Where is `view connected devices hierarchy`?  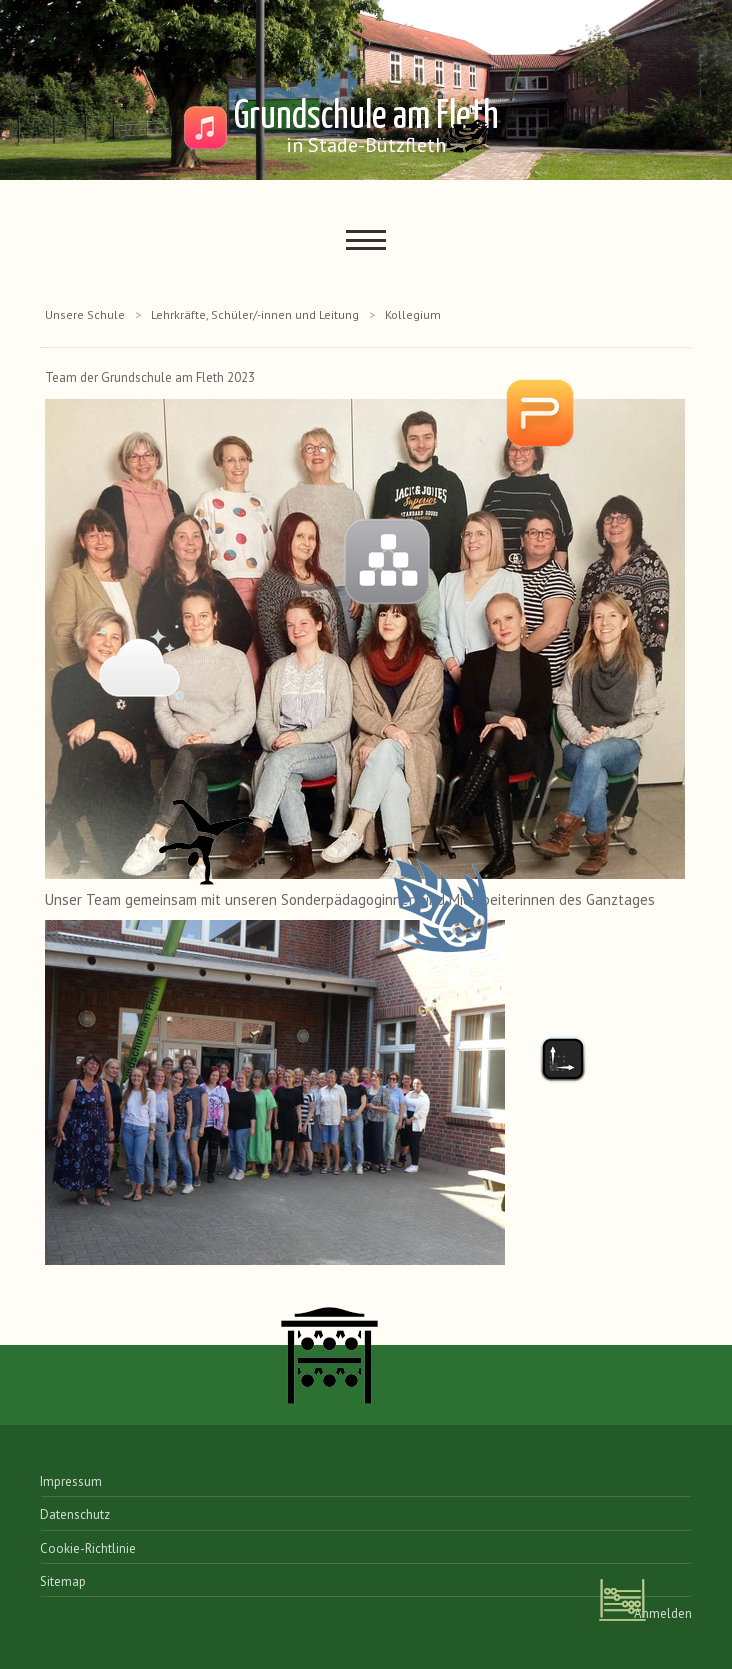 view connected devices hierarchy is located at coordinates (387, 563).